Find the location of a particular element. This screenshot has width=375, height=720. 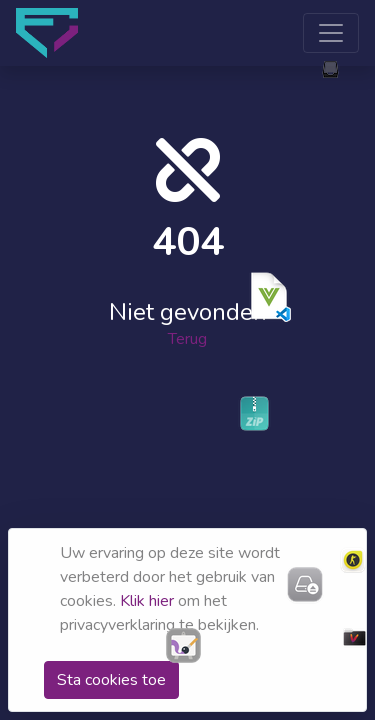

eject or safely remove external storage device is located at coordinates (305, 585).